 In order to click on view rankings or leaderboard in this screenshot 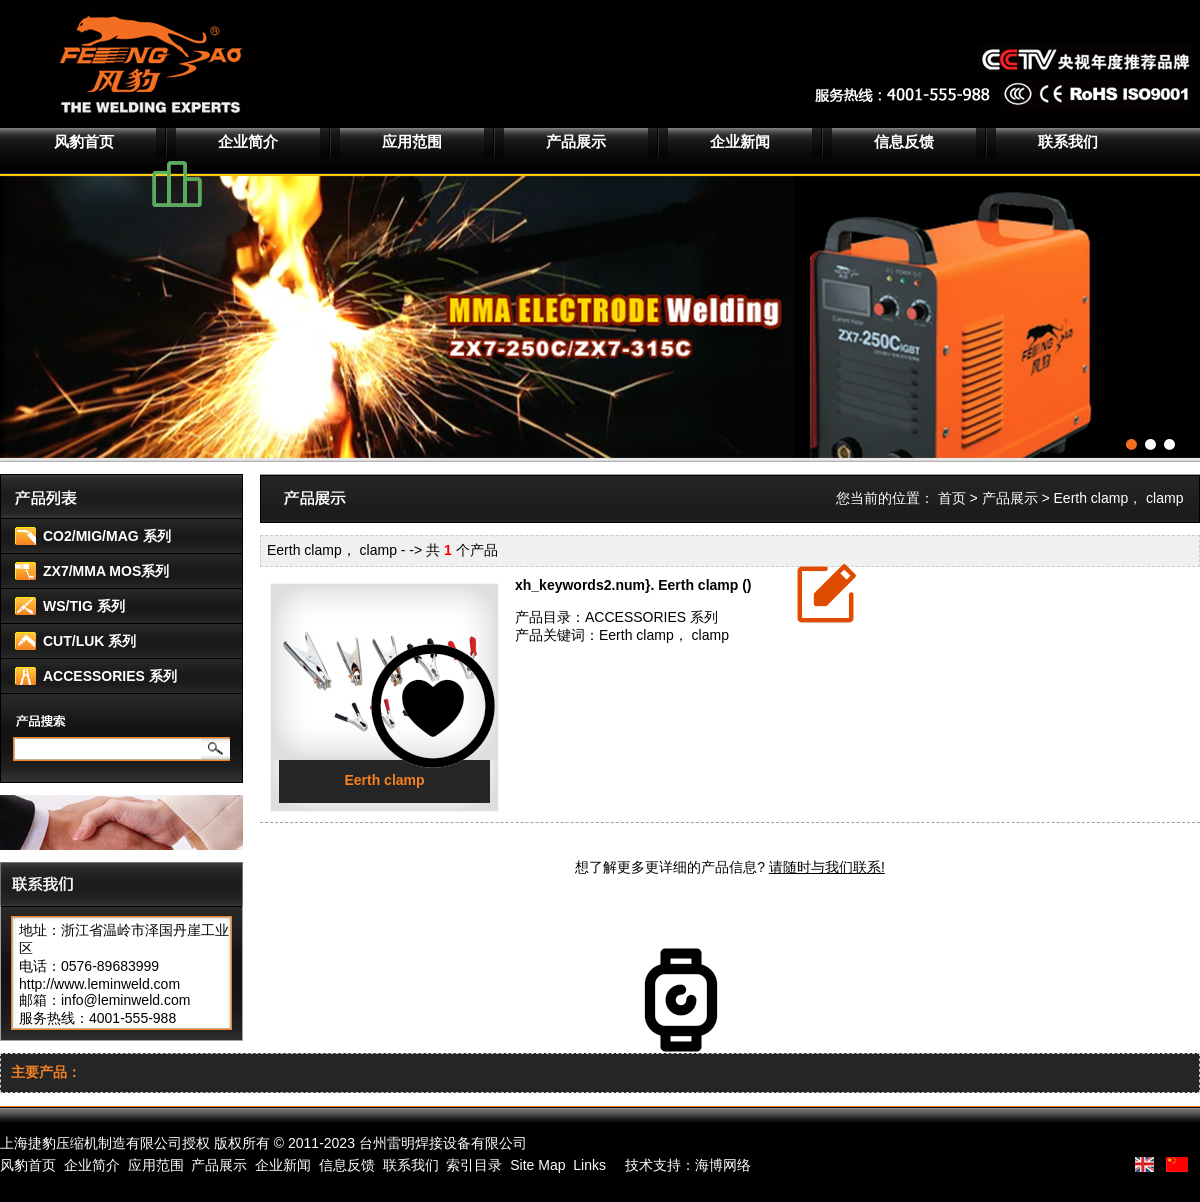, I will do `click(177, 184)`.